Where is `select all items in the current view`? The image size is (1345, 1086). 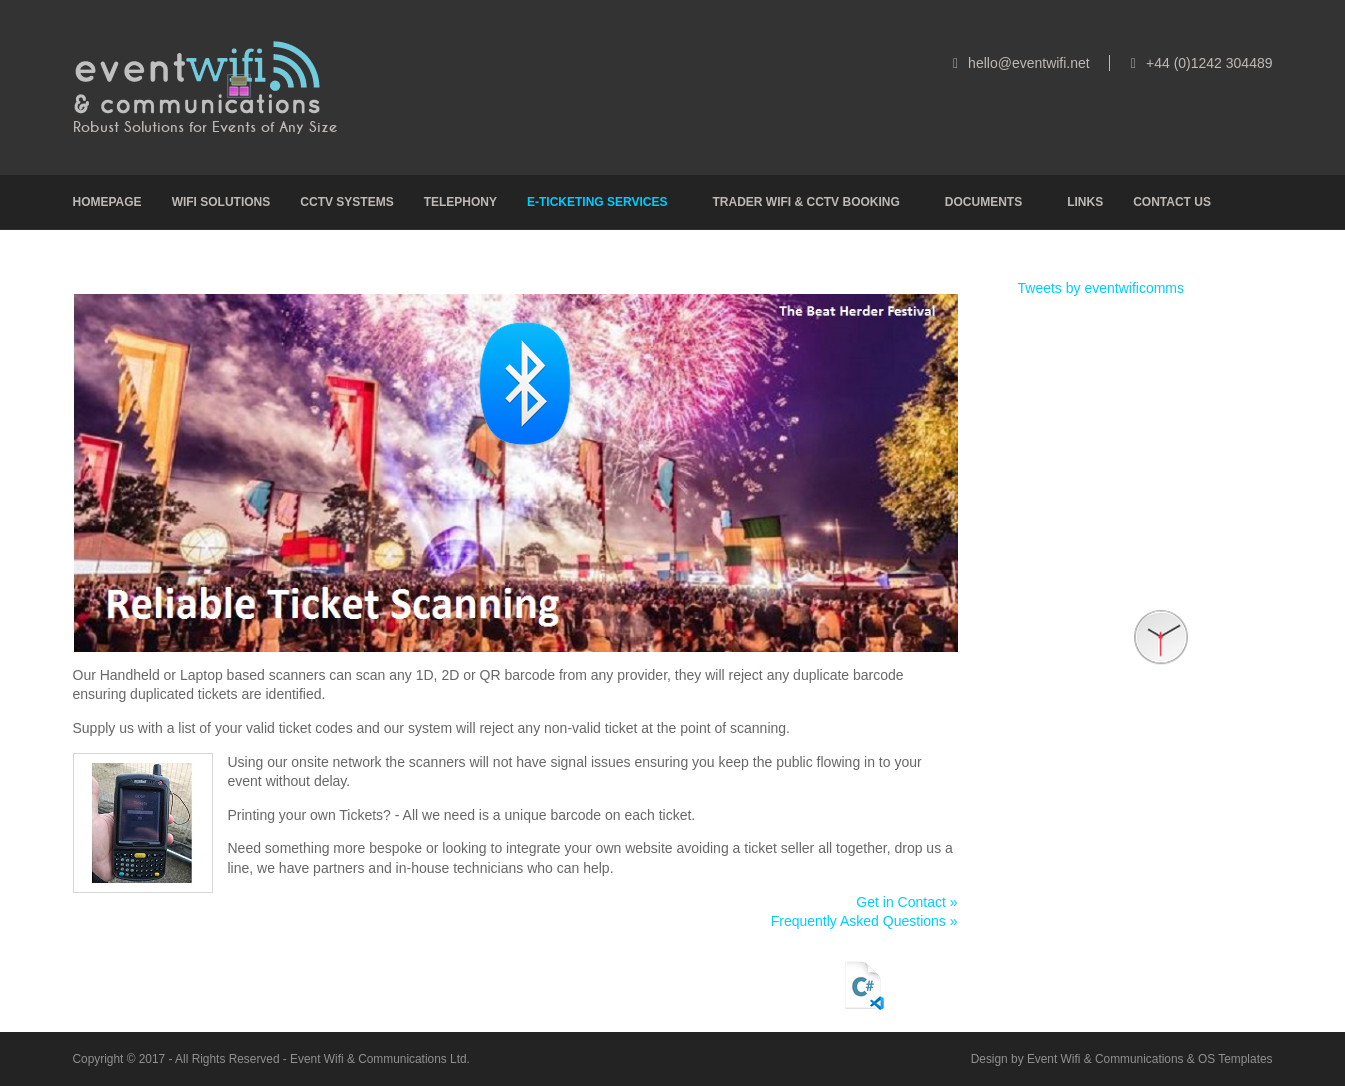
select all items in the current view is located at coordinates (239, 86).